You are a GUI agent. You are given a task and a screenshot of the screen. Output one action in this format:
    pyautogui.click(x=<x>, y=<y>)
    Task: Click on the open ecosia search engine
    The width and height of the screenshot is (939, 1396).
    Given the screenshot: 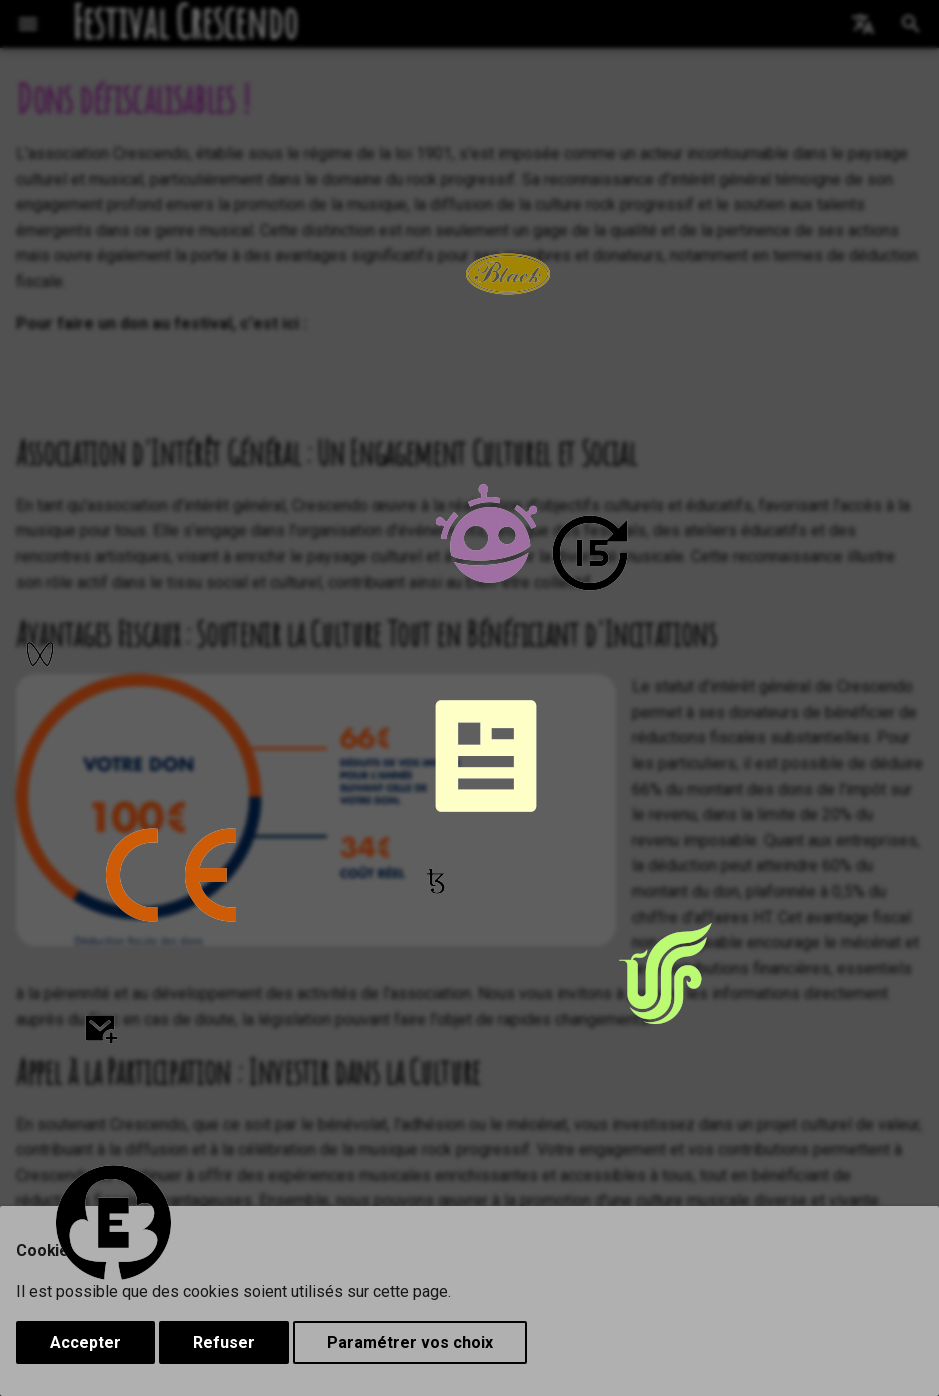 What is the action you would take?
    pyautogui.click(x=113, y=1222)
    